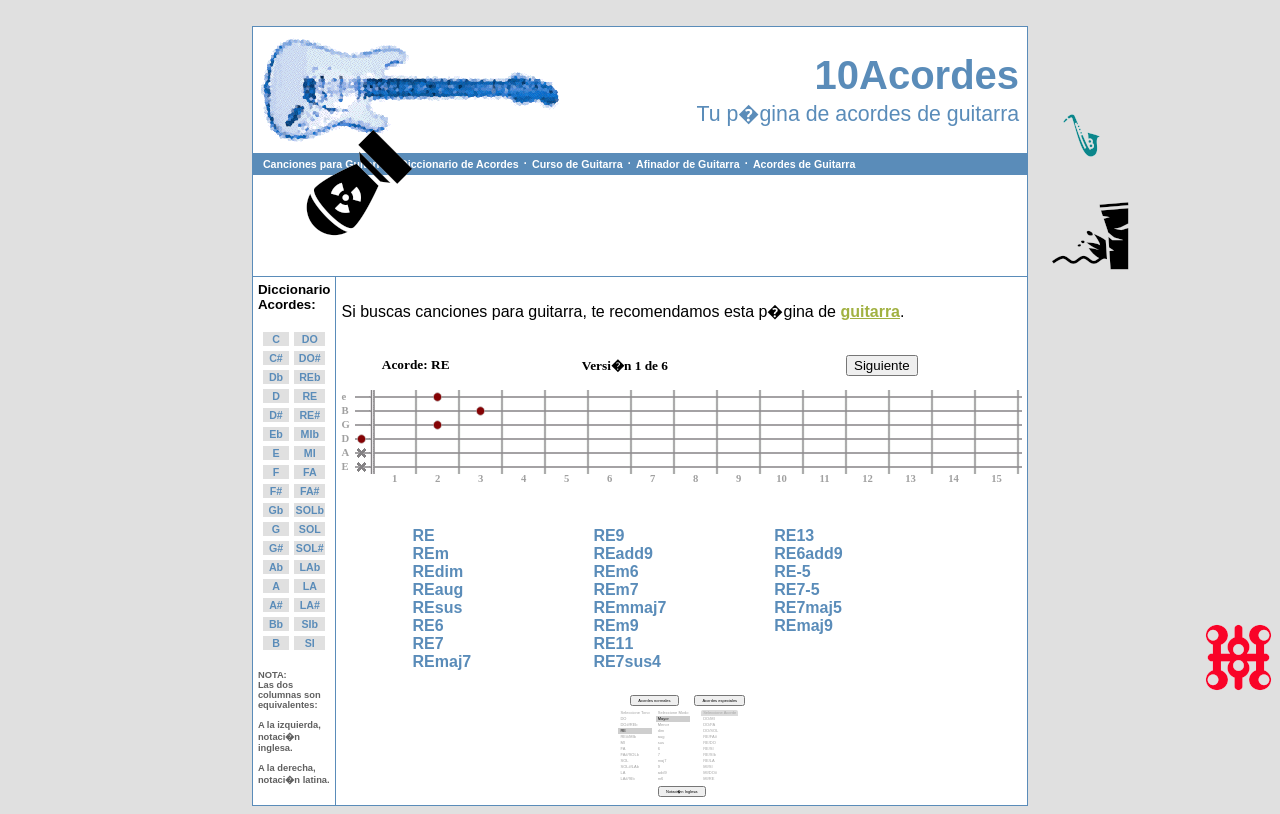 The width and height of the screenshot is (1280, 814). Describe the element at coordinates (359, 182) in the screenshot. I see `nuclear bomb or atomic weapon icon` at that location.